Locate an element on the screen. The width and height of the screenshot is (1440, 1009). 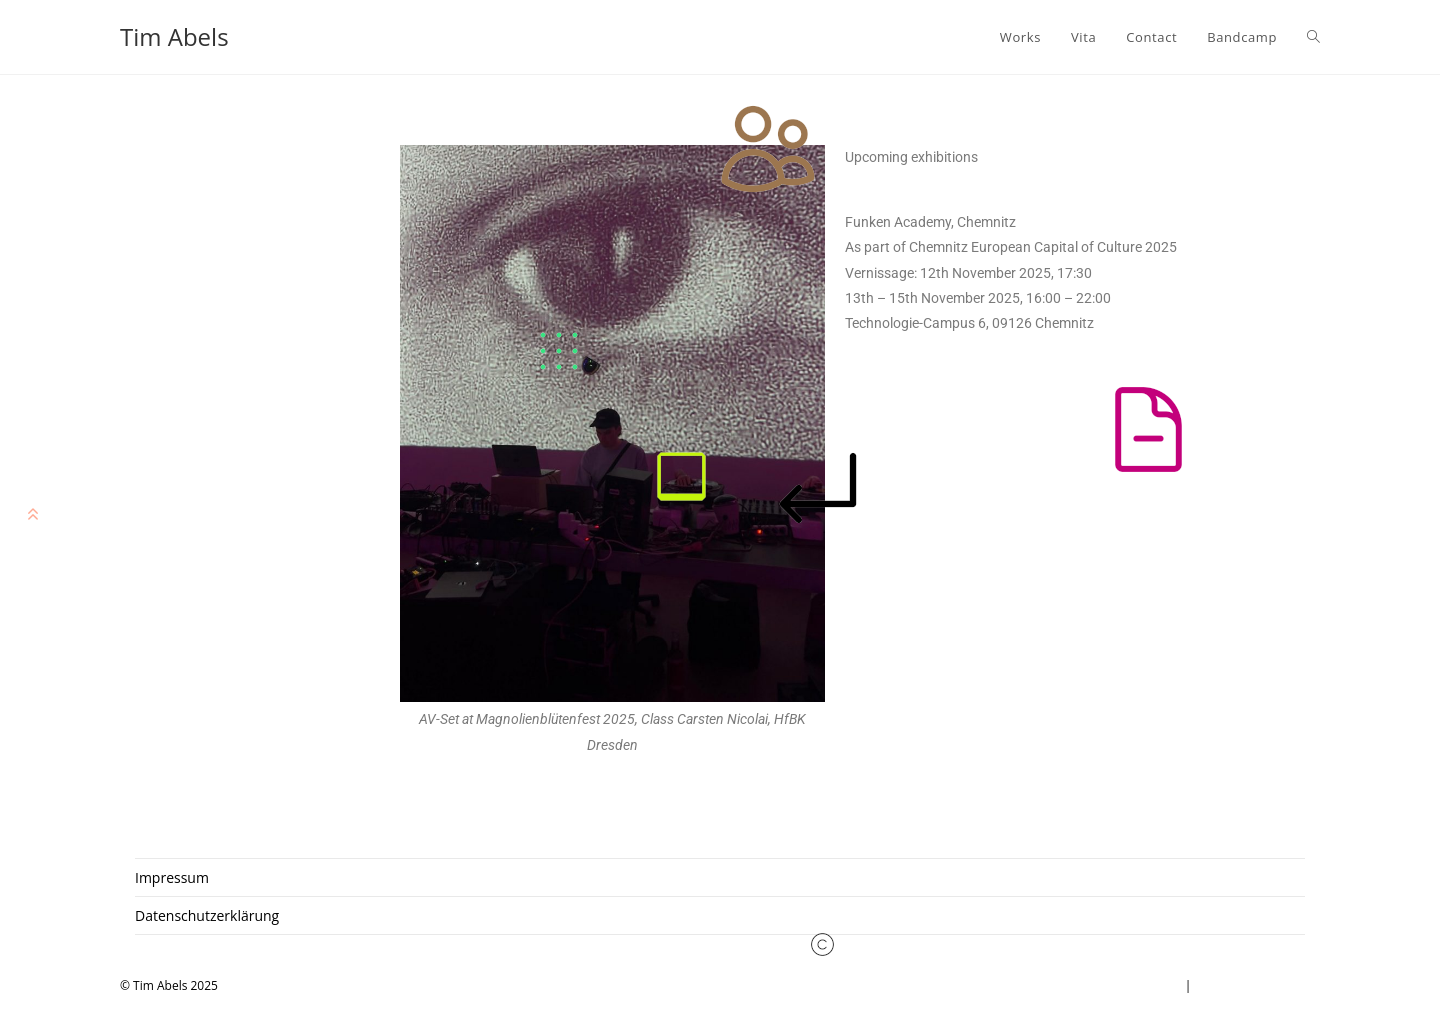
scroll to top of page is located at coordinates (33, 514).